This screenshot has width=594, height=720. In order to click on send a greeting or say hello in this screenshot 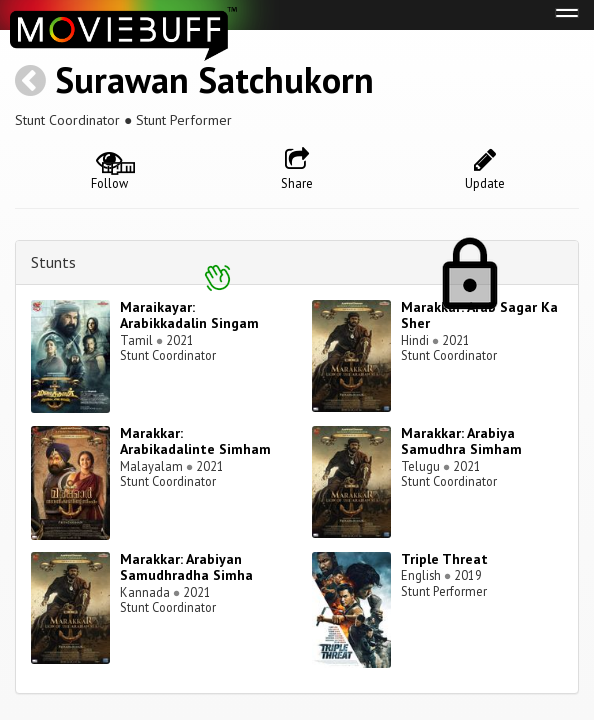, I will do `click(217, 277)`.